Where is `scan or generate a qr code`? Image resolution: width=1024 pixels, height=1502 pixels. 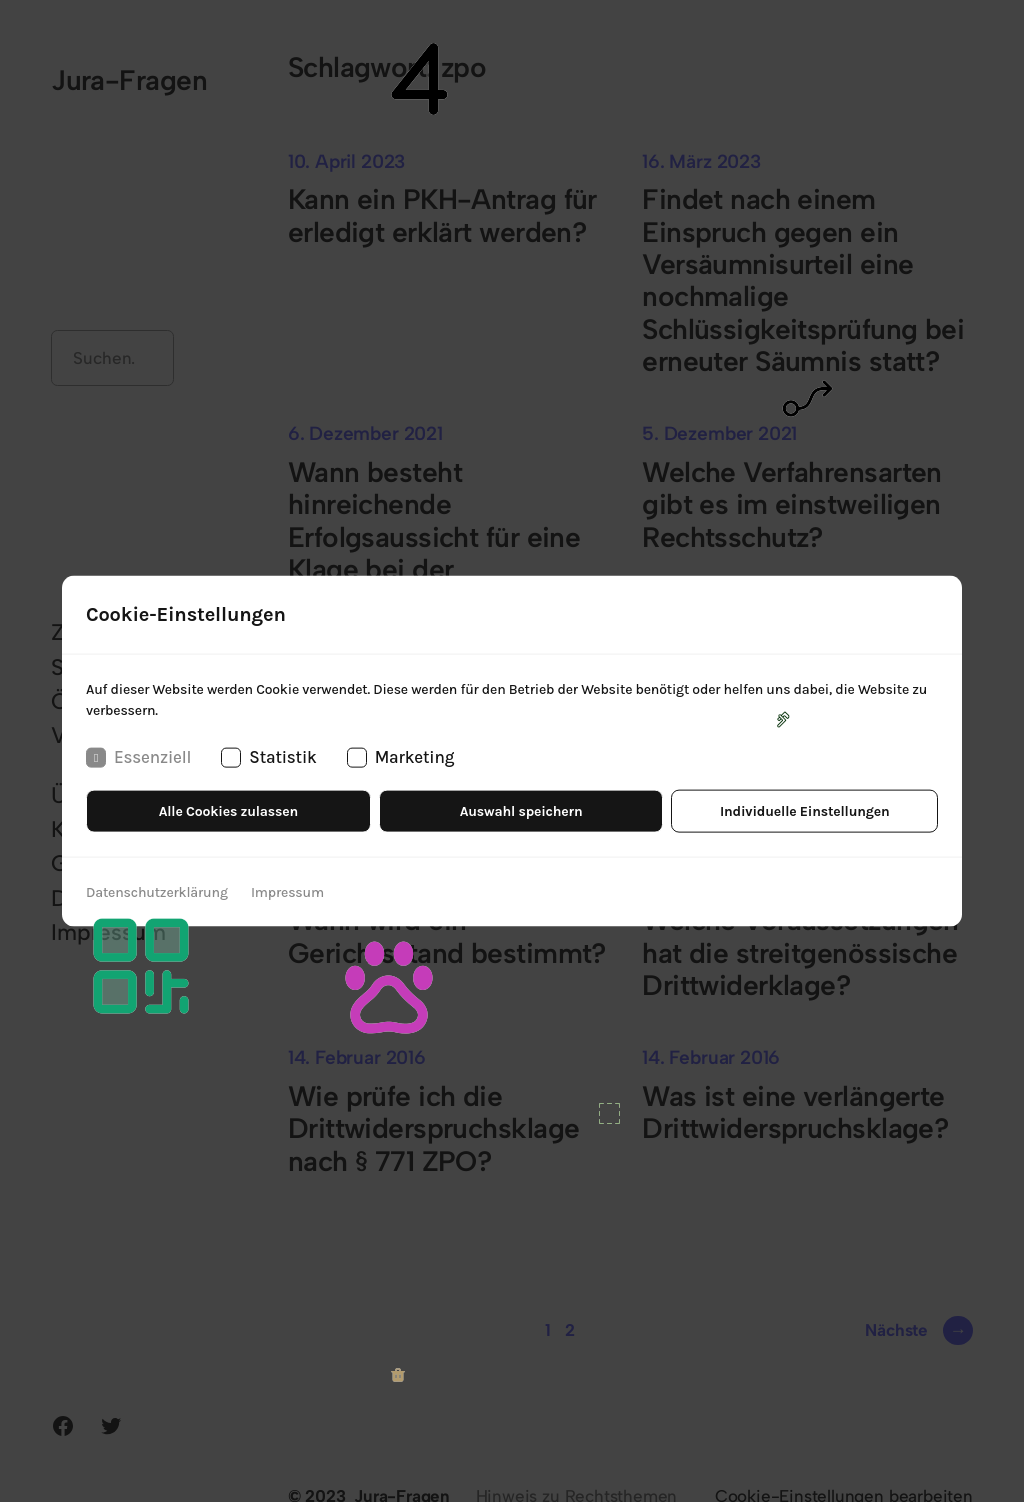
scan or generate a qr code is located at coordinates (141, 966).